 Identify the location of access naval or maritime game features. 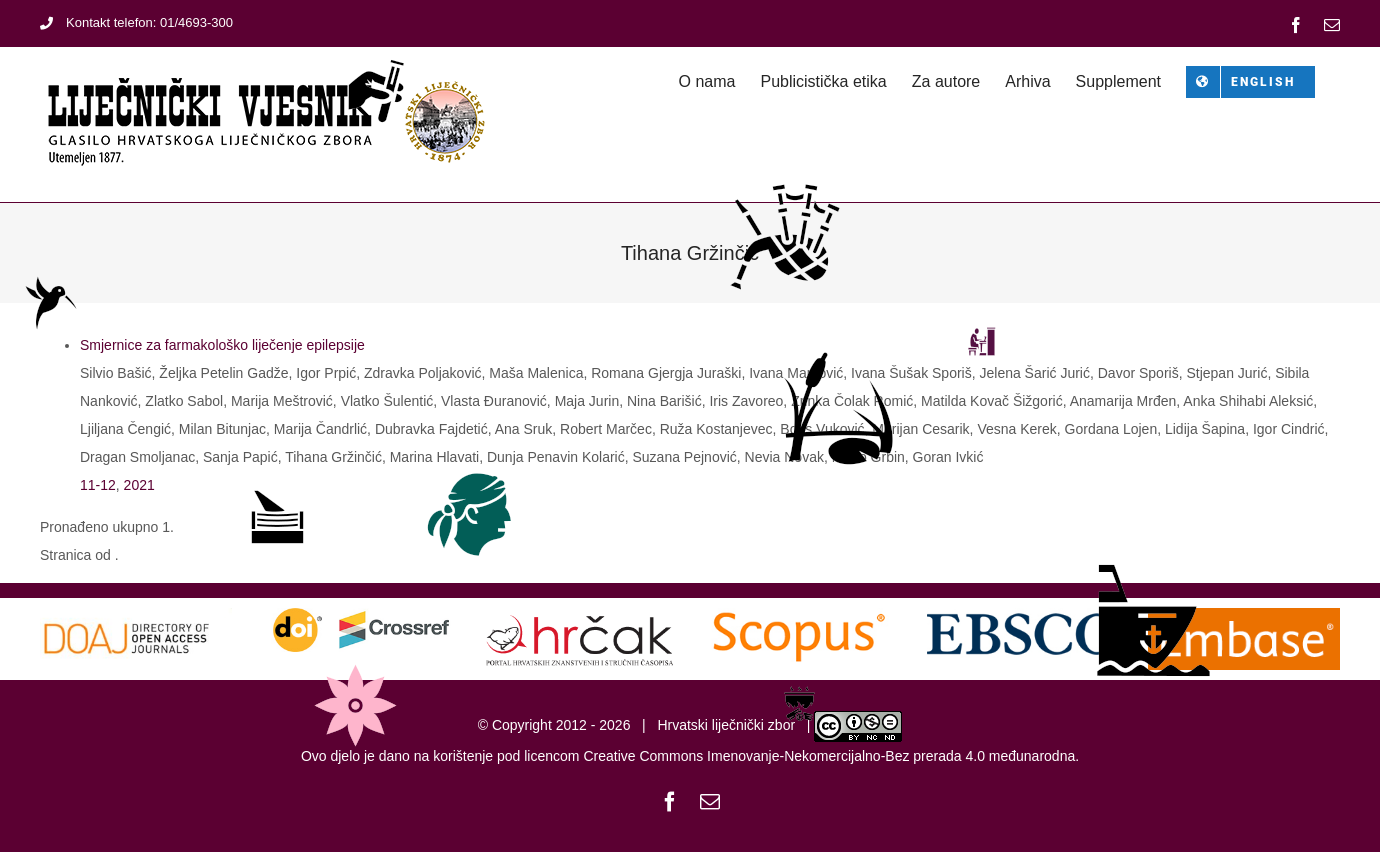
(1153, 619).